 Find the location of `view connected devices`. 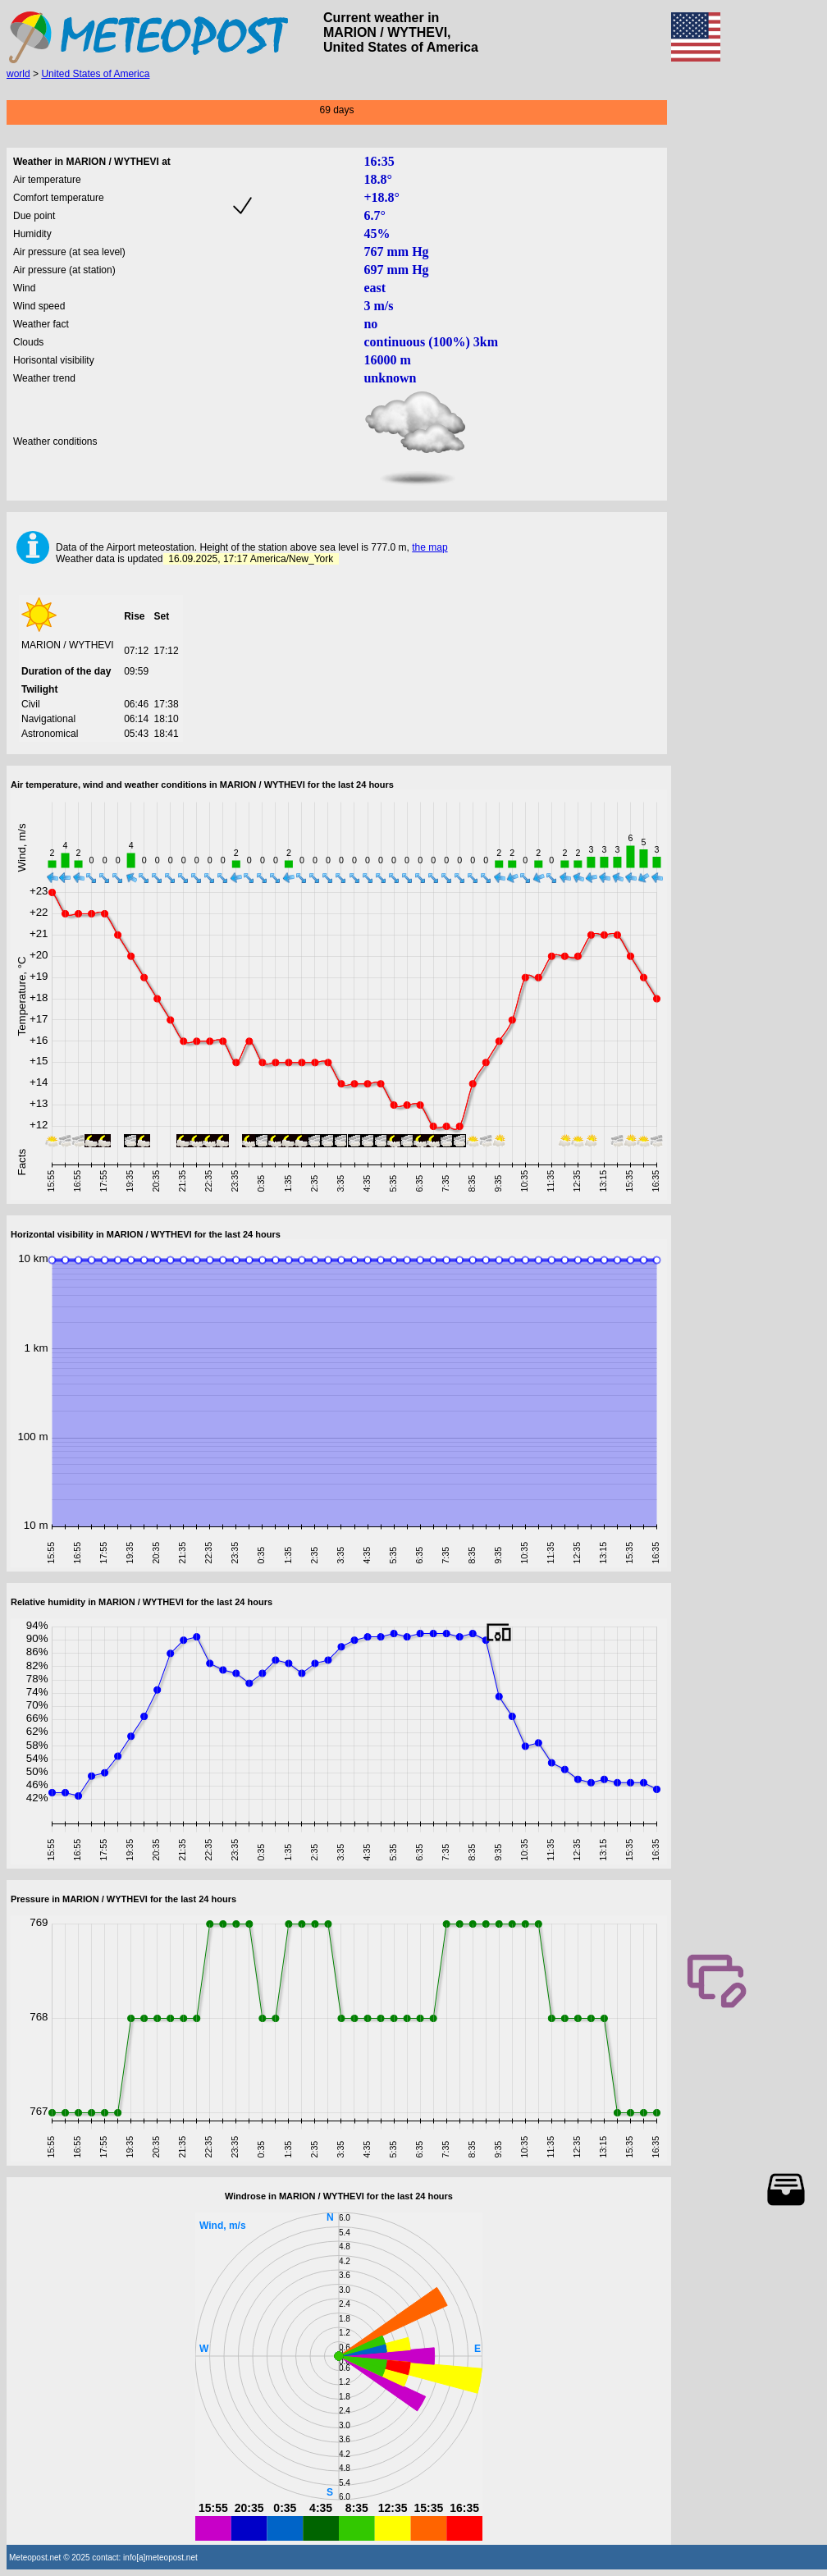

view connected devices is located at coordinates (499, 1632).